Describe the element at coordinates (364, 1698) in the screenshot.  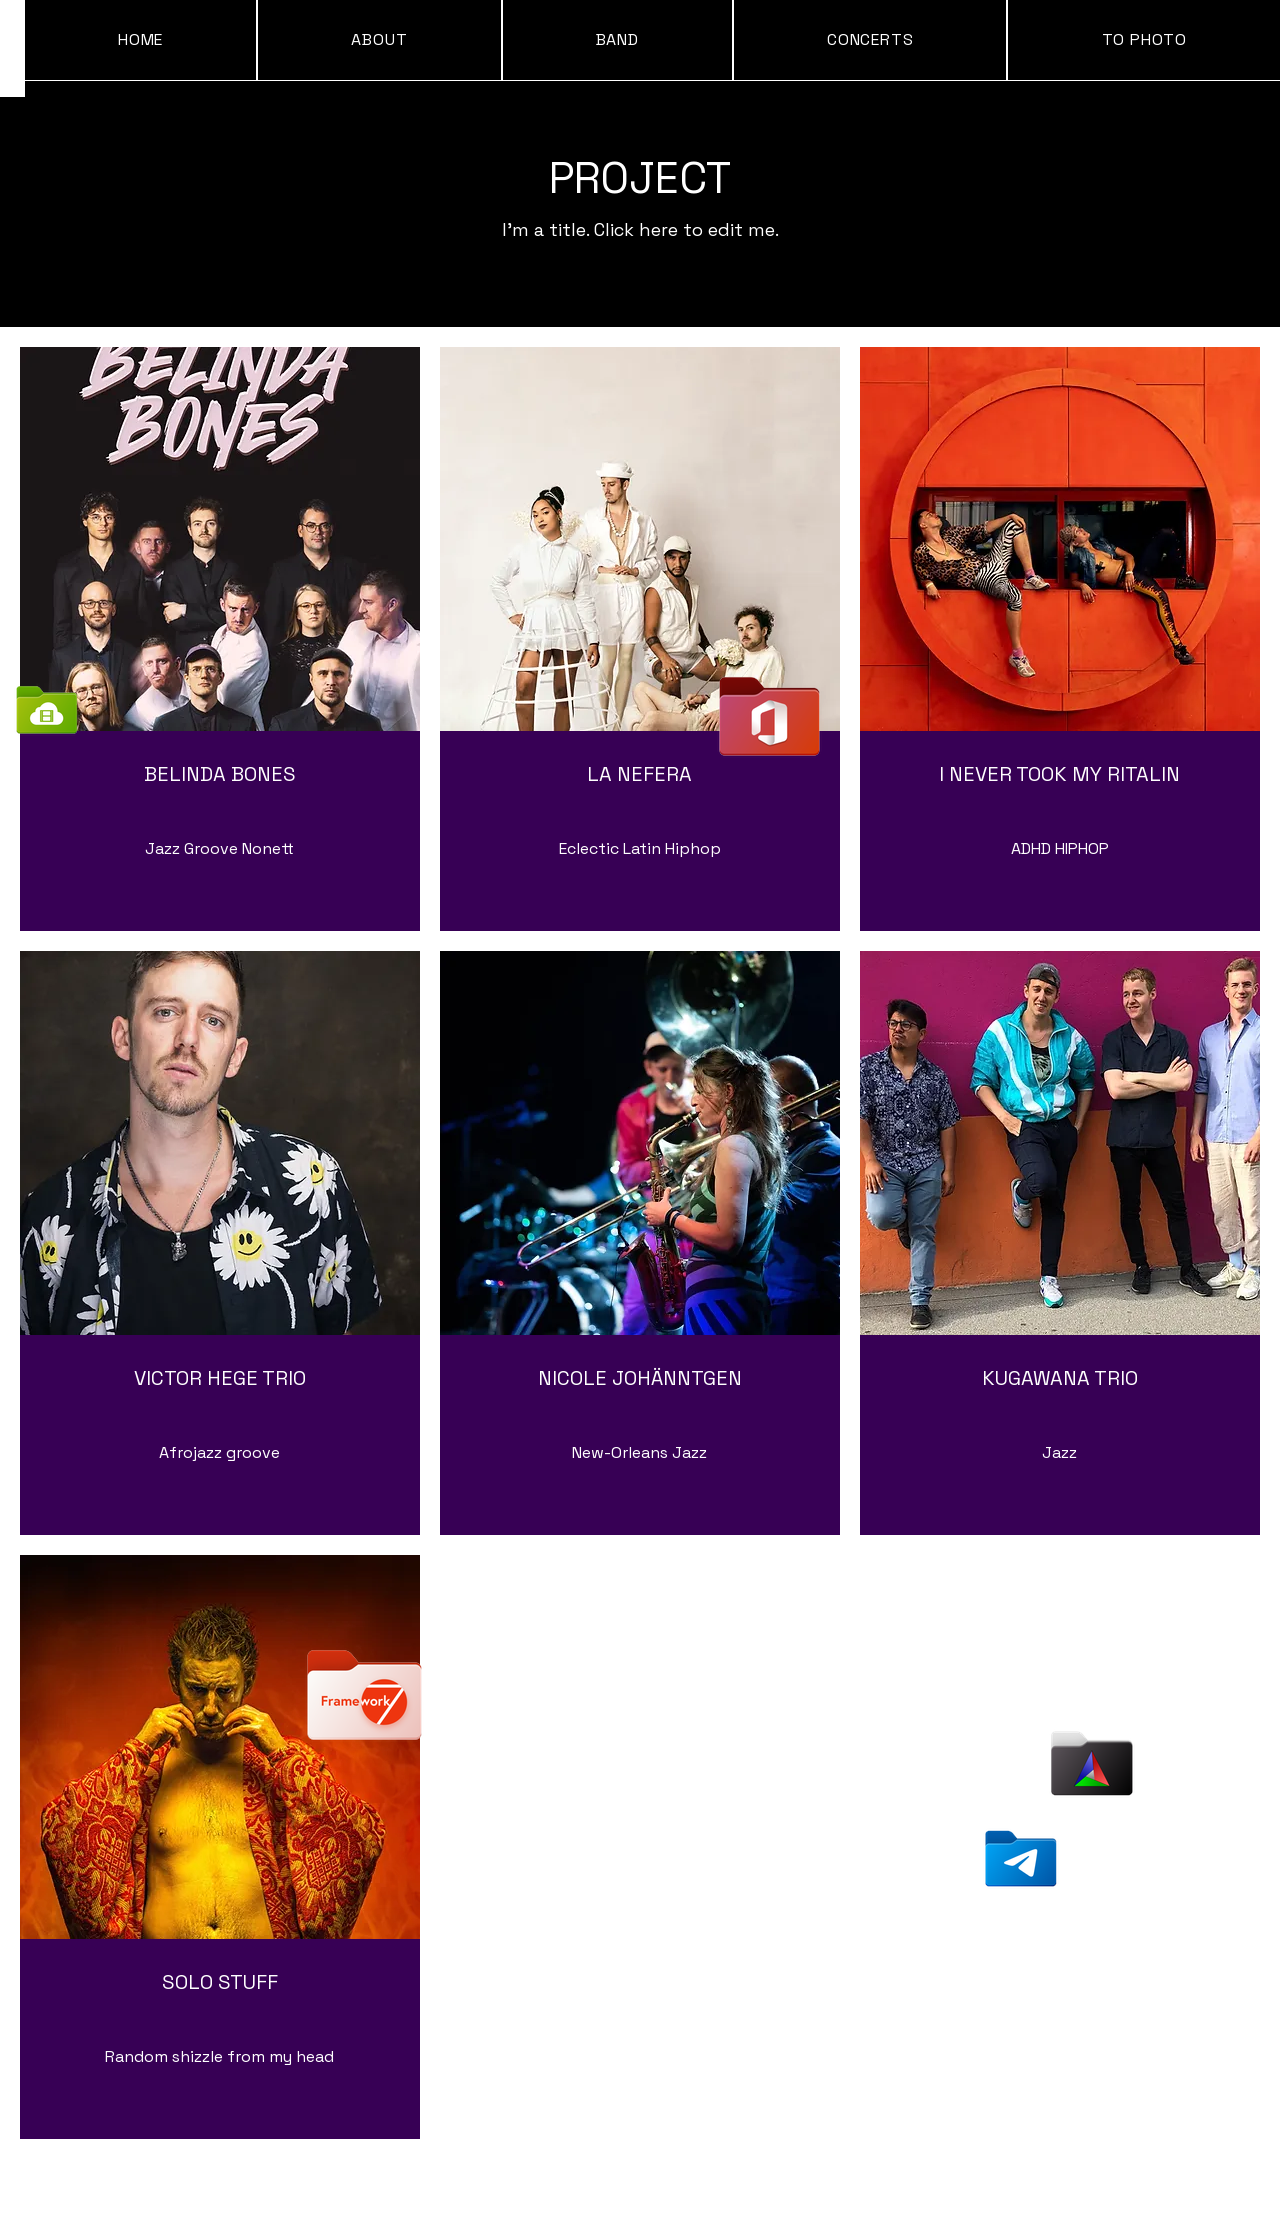
I see `open framework7 project folder` at that location.